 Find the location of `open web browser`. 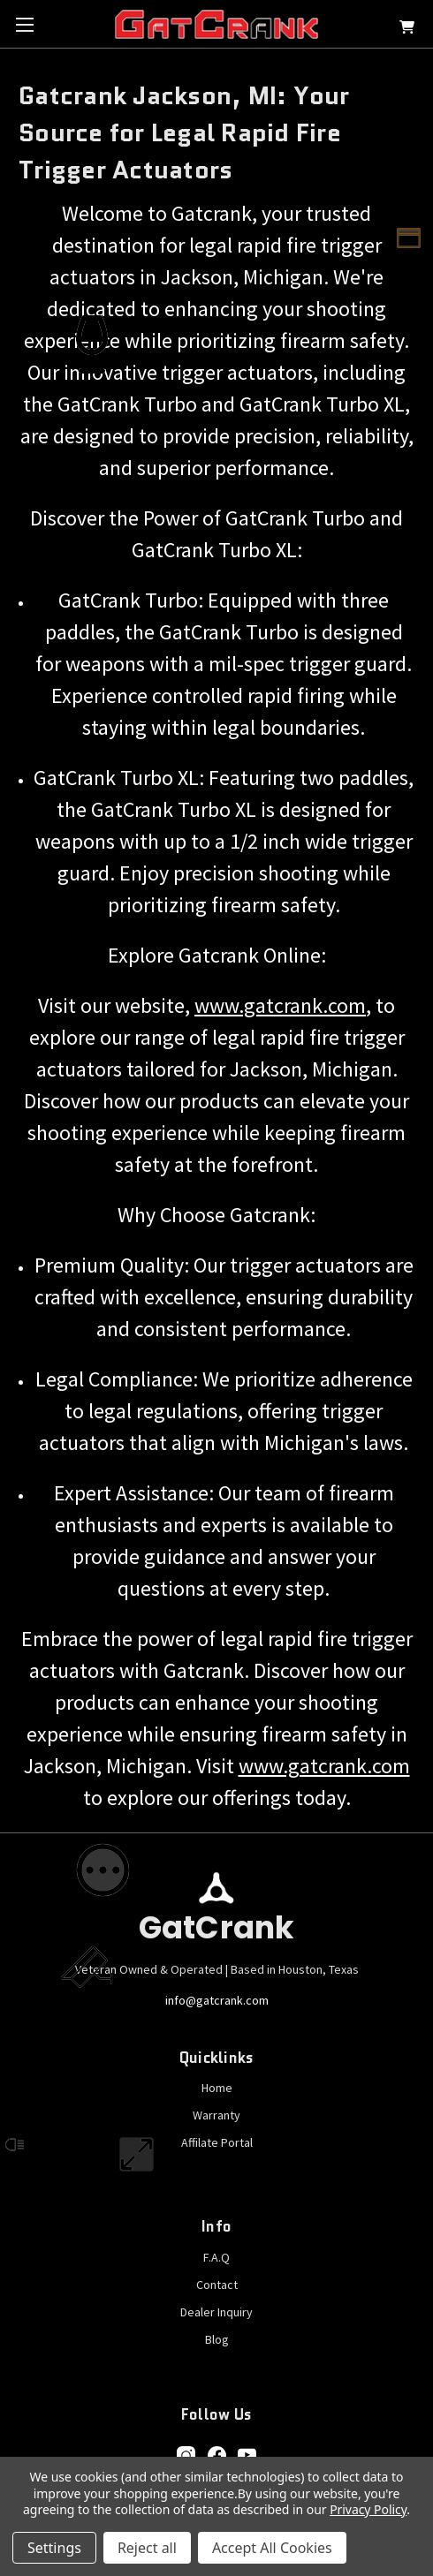

open web browser is located at coordinates (408, 238).